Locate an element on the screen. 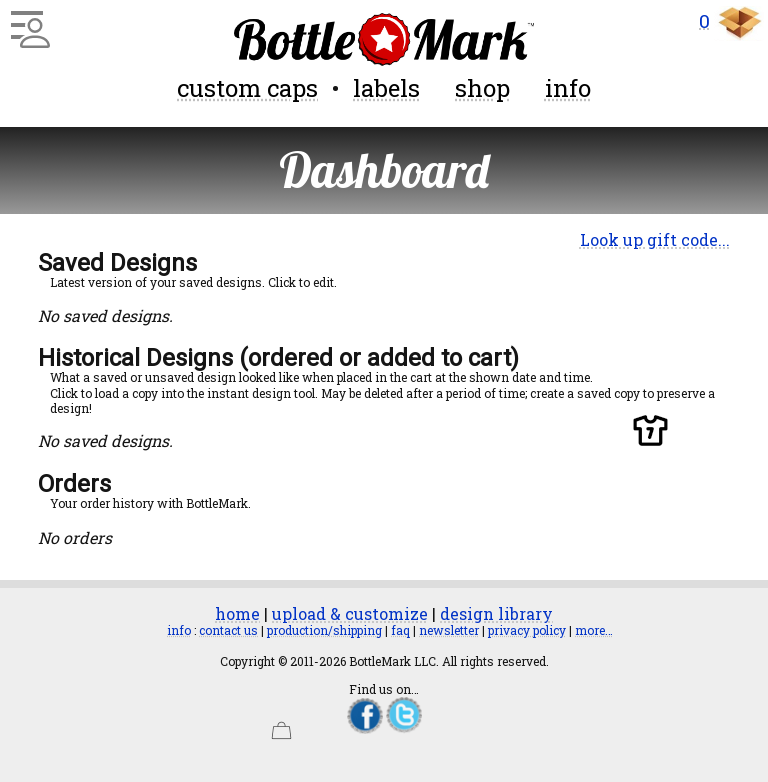  select team jersey or player number is located at coordinates (650, 430).